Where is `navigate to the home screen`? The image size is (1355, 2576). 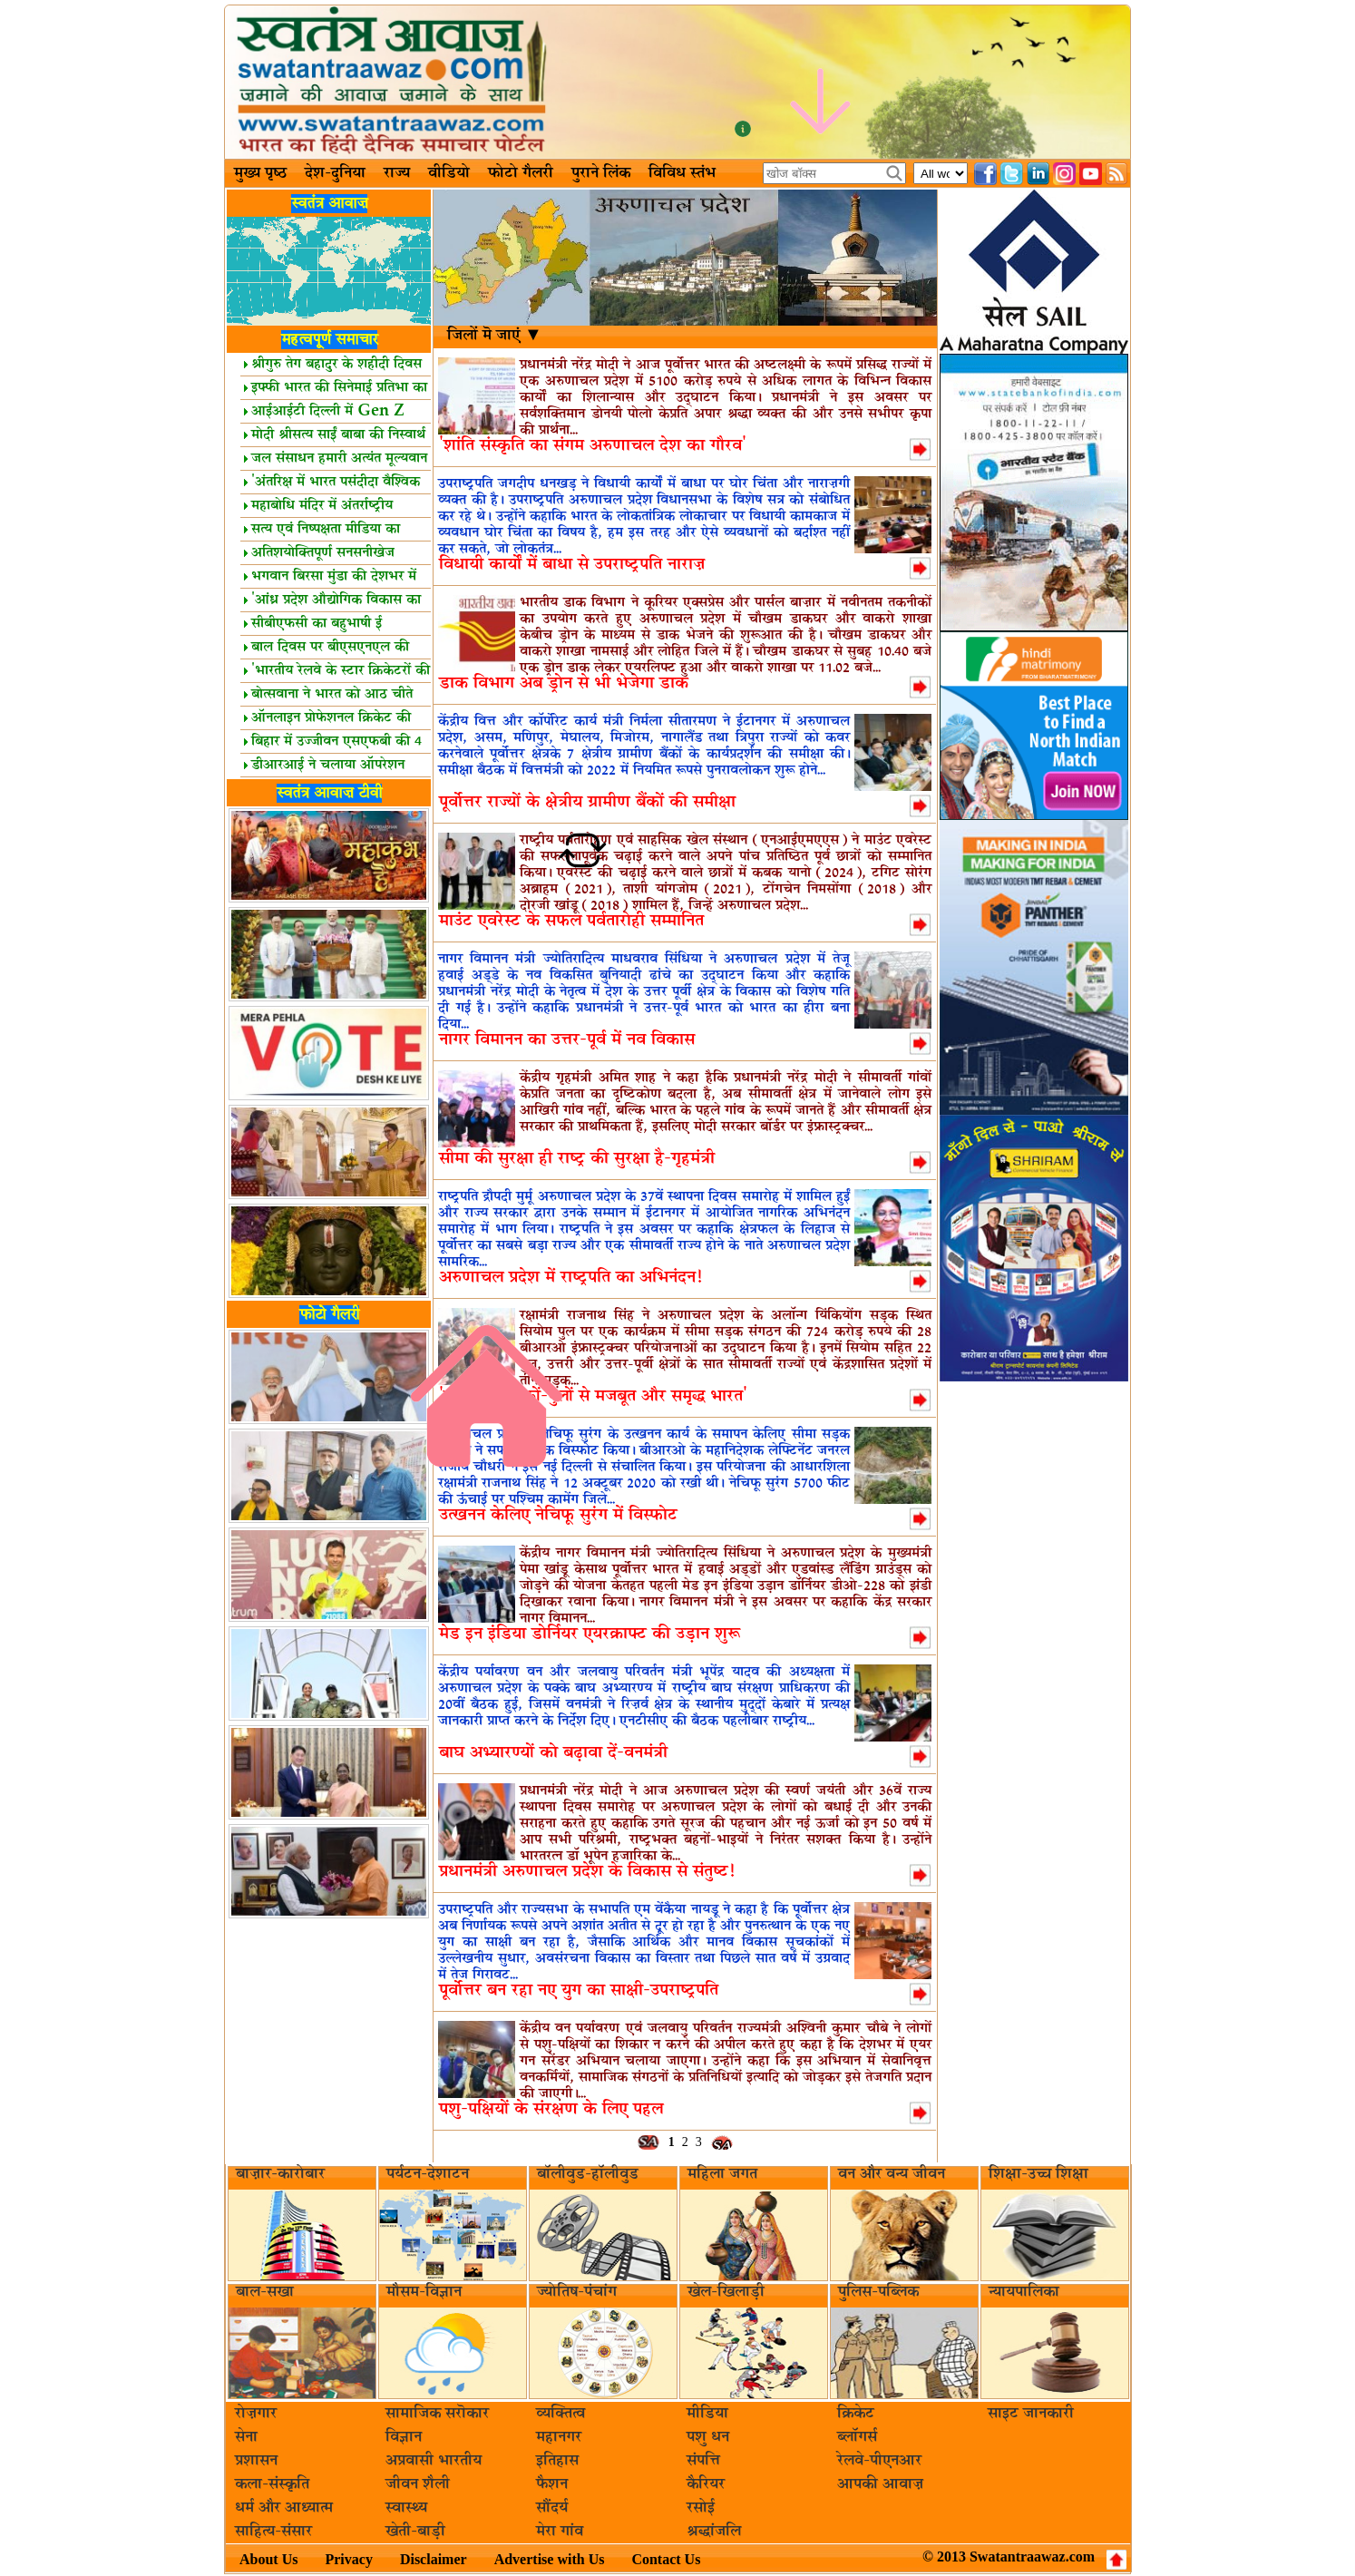
navigate to the home screen is located at coordinates (486, 1396).